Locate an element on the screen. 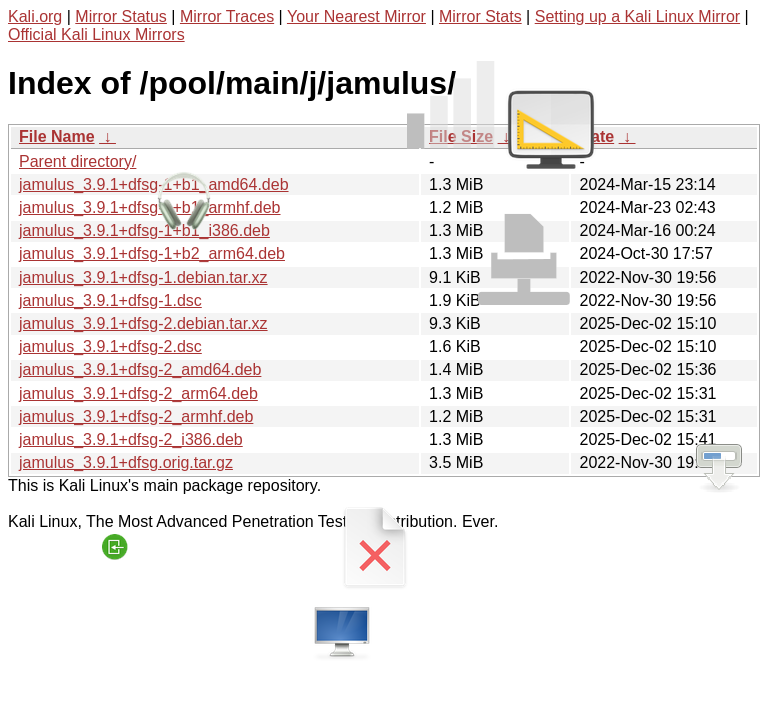  access your downloads folder is located at coordinates (719, 467).